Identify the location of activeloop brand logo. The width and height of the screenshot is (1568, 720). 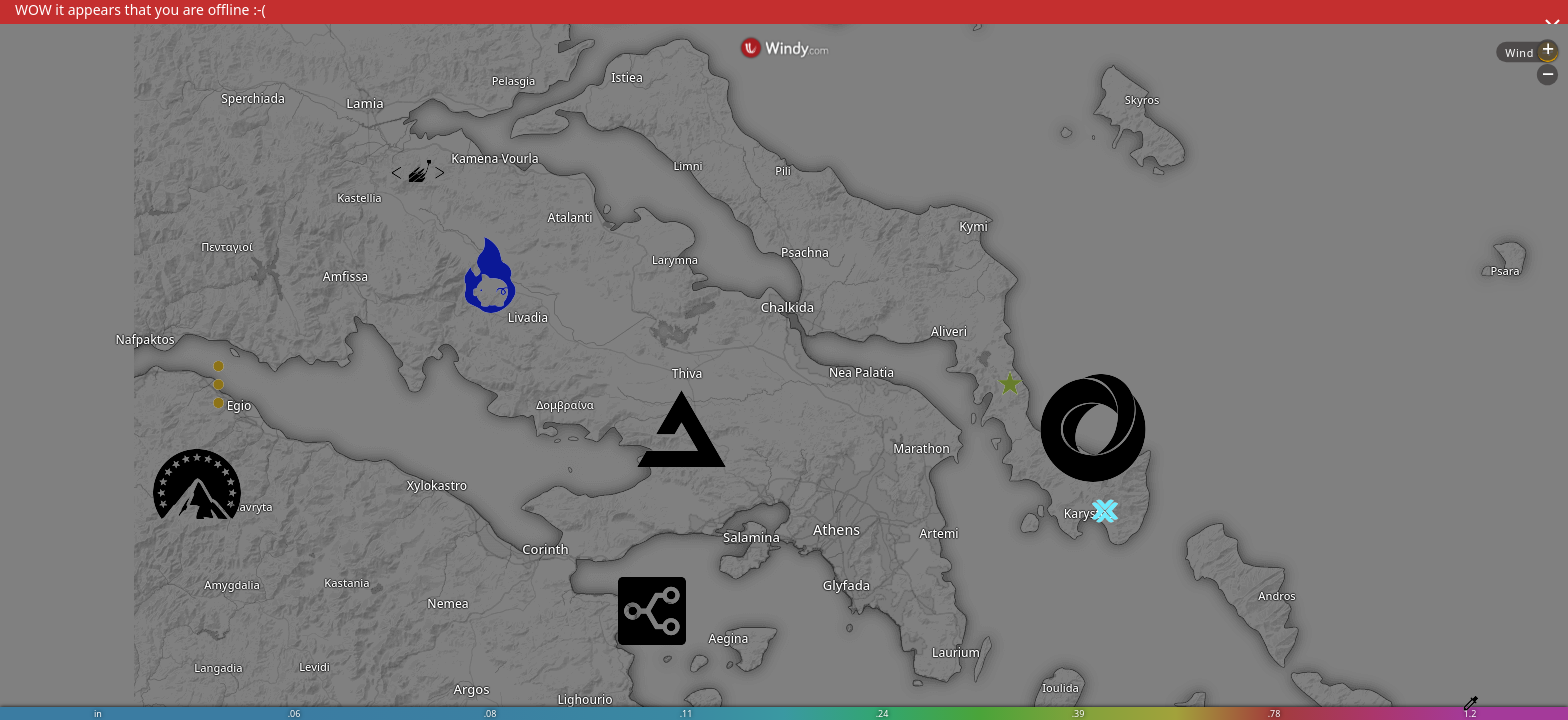
(1093, 428).